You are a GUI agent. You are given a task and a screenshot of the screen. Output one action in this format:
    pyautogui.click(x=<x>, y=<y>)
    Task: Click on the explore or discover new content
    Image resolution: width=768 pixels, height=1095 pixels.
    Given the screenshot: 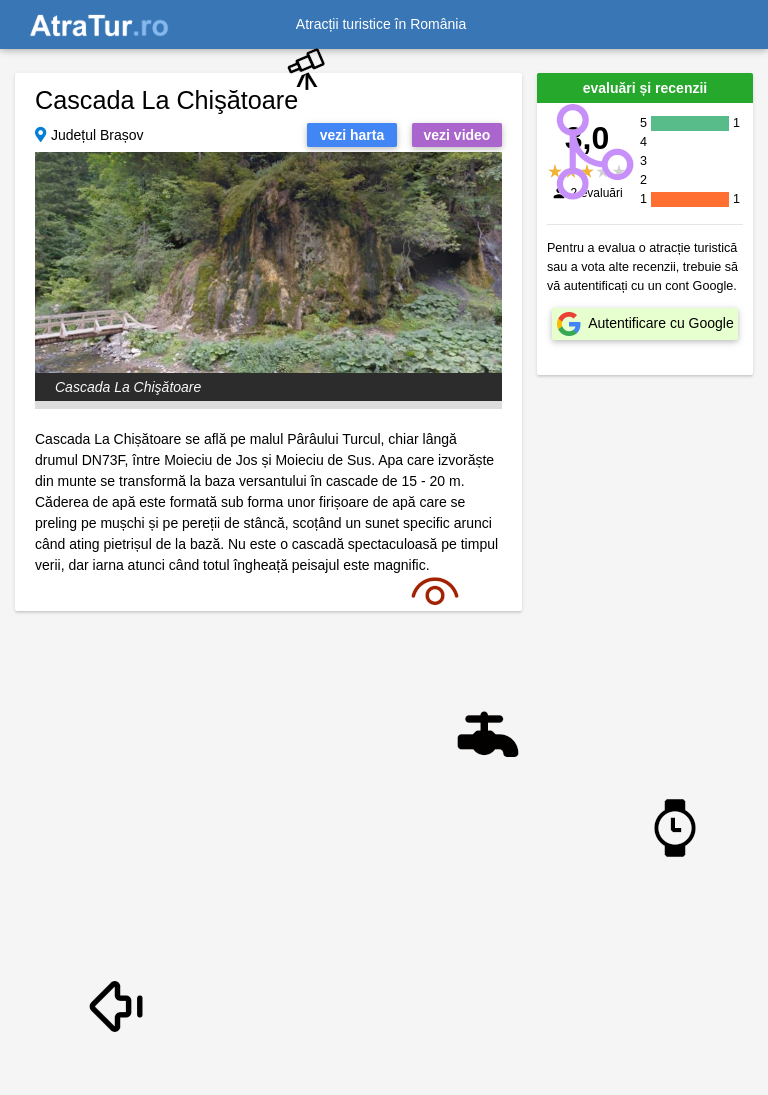 What is the action you would take?
    pyautogui.click(x=307, y=69)
    